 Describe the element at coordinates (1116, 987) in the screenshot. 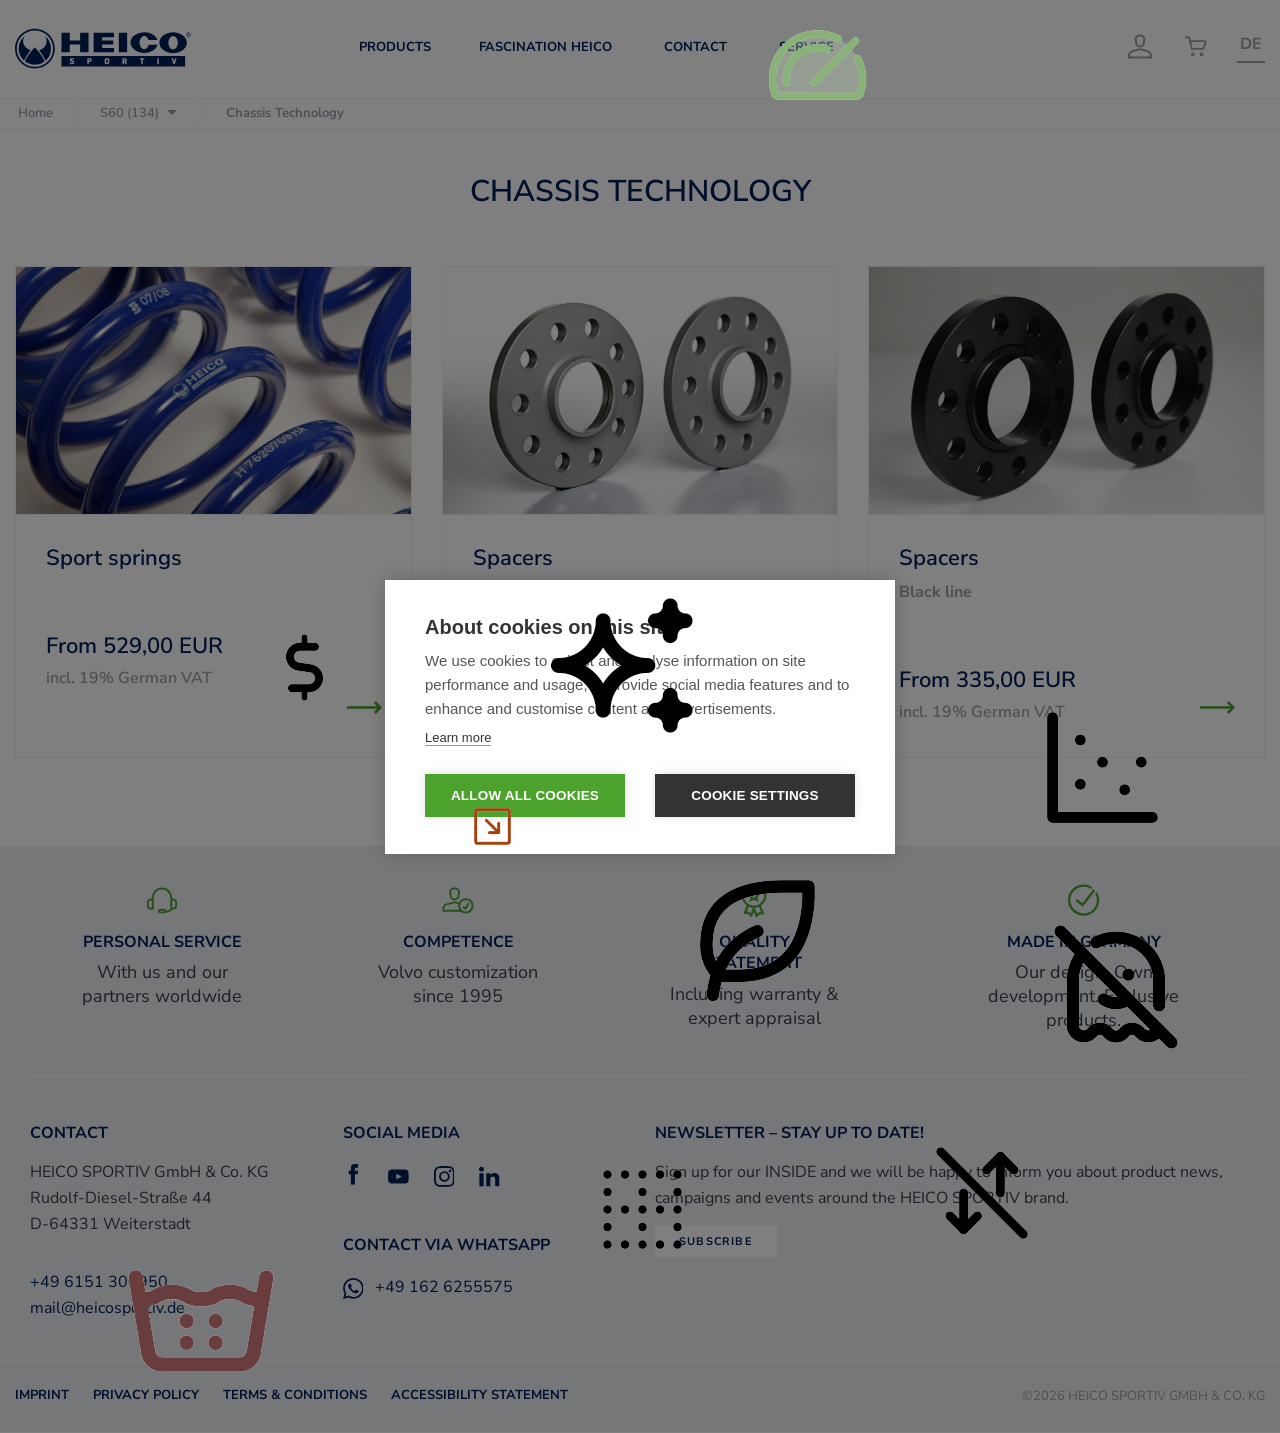

I see `disable ghost mode or incognito browsing` at that location.